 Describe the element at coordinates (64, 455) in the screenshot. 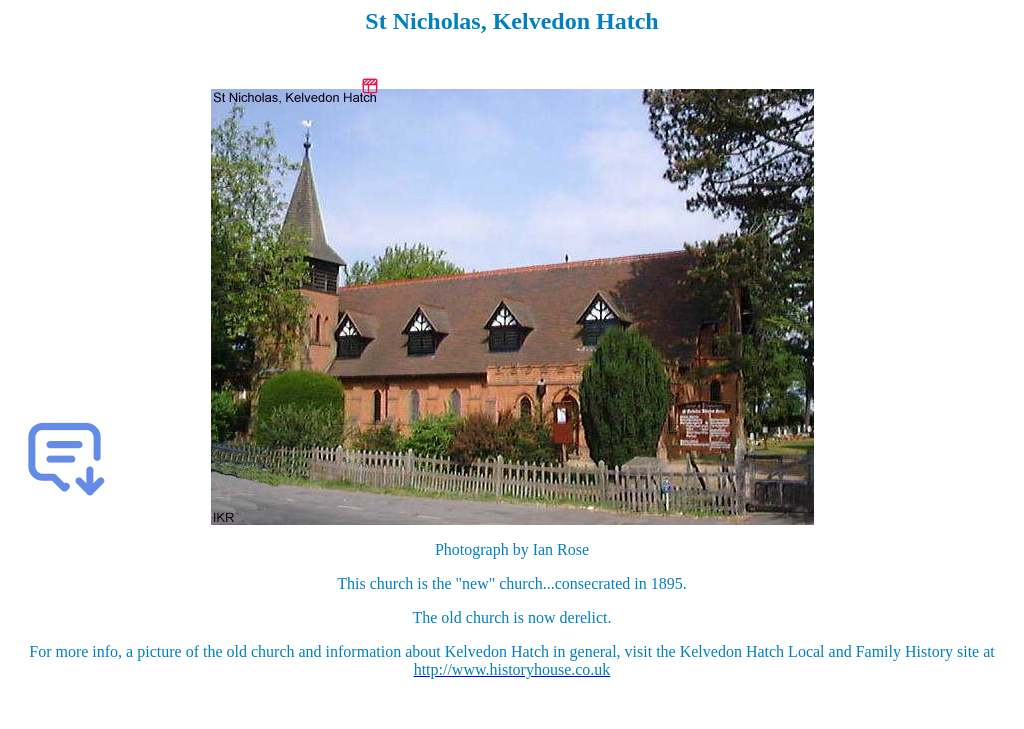

I see `download message or conversation` at that location.